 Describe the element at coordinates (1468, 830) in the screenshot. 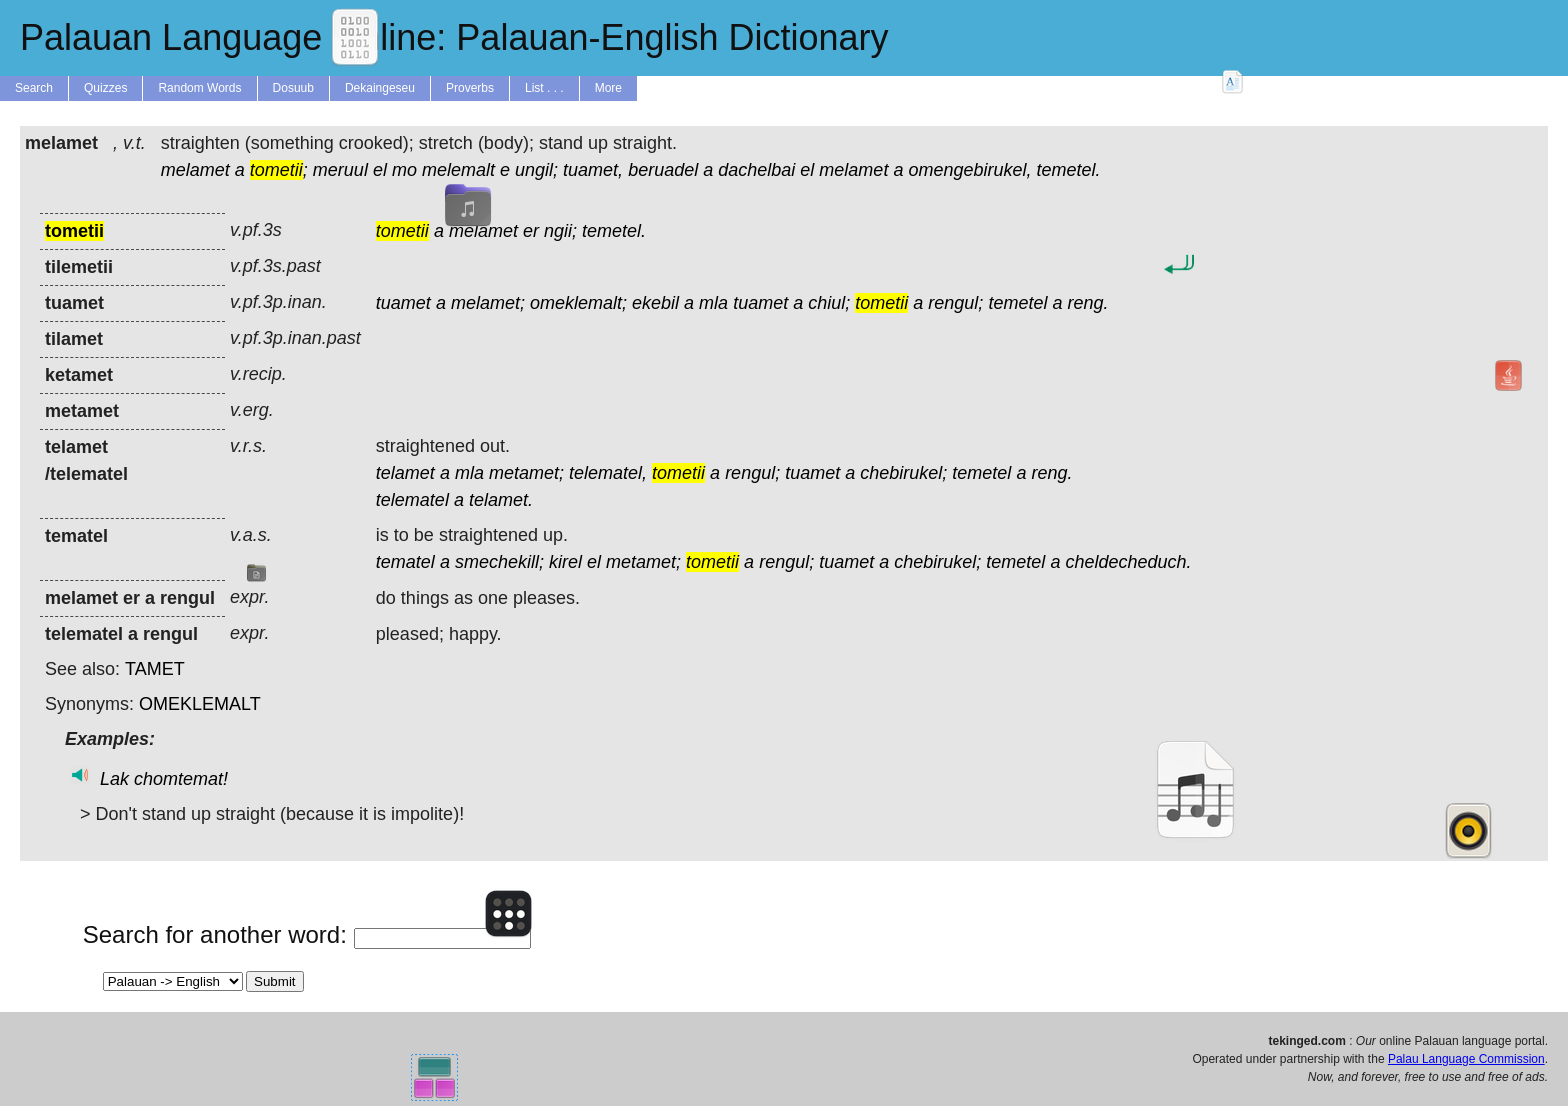

I see `access system sound settings` at that location.